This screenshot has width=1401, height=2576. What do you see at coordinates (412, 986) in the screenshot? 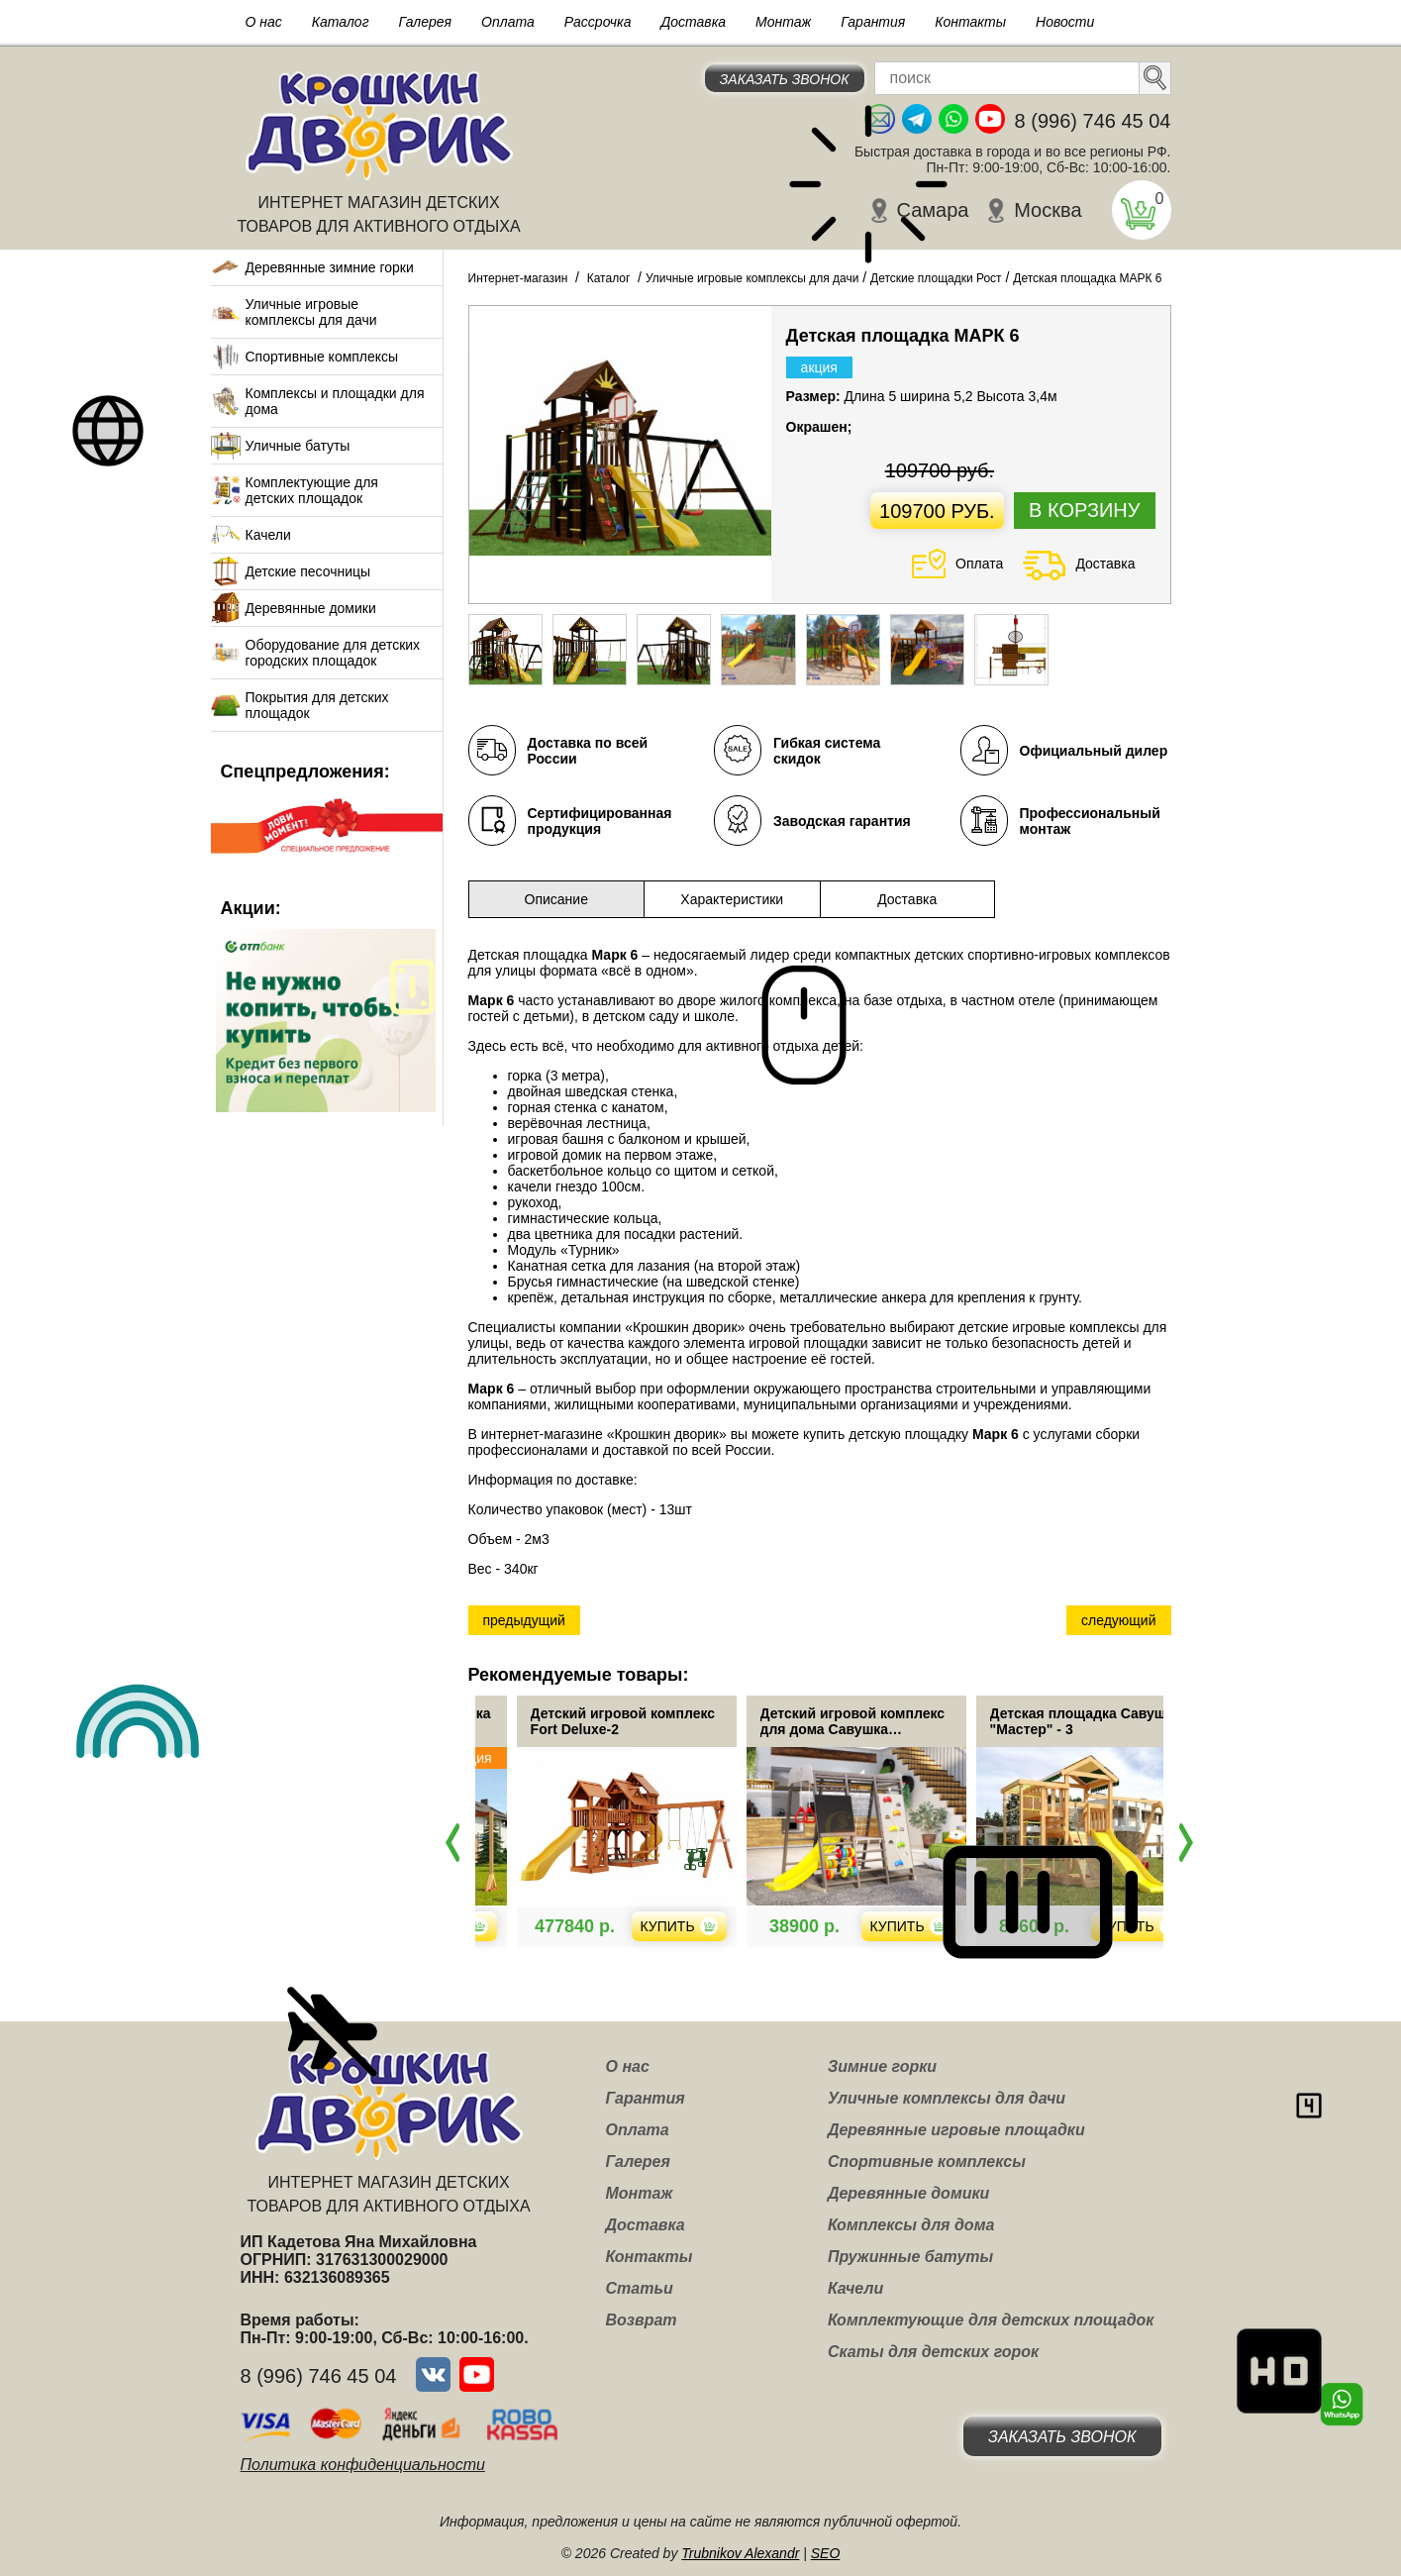
I see `play a card game` at bounding box center [412, 986].